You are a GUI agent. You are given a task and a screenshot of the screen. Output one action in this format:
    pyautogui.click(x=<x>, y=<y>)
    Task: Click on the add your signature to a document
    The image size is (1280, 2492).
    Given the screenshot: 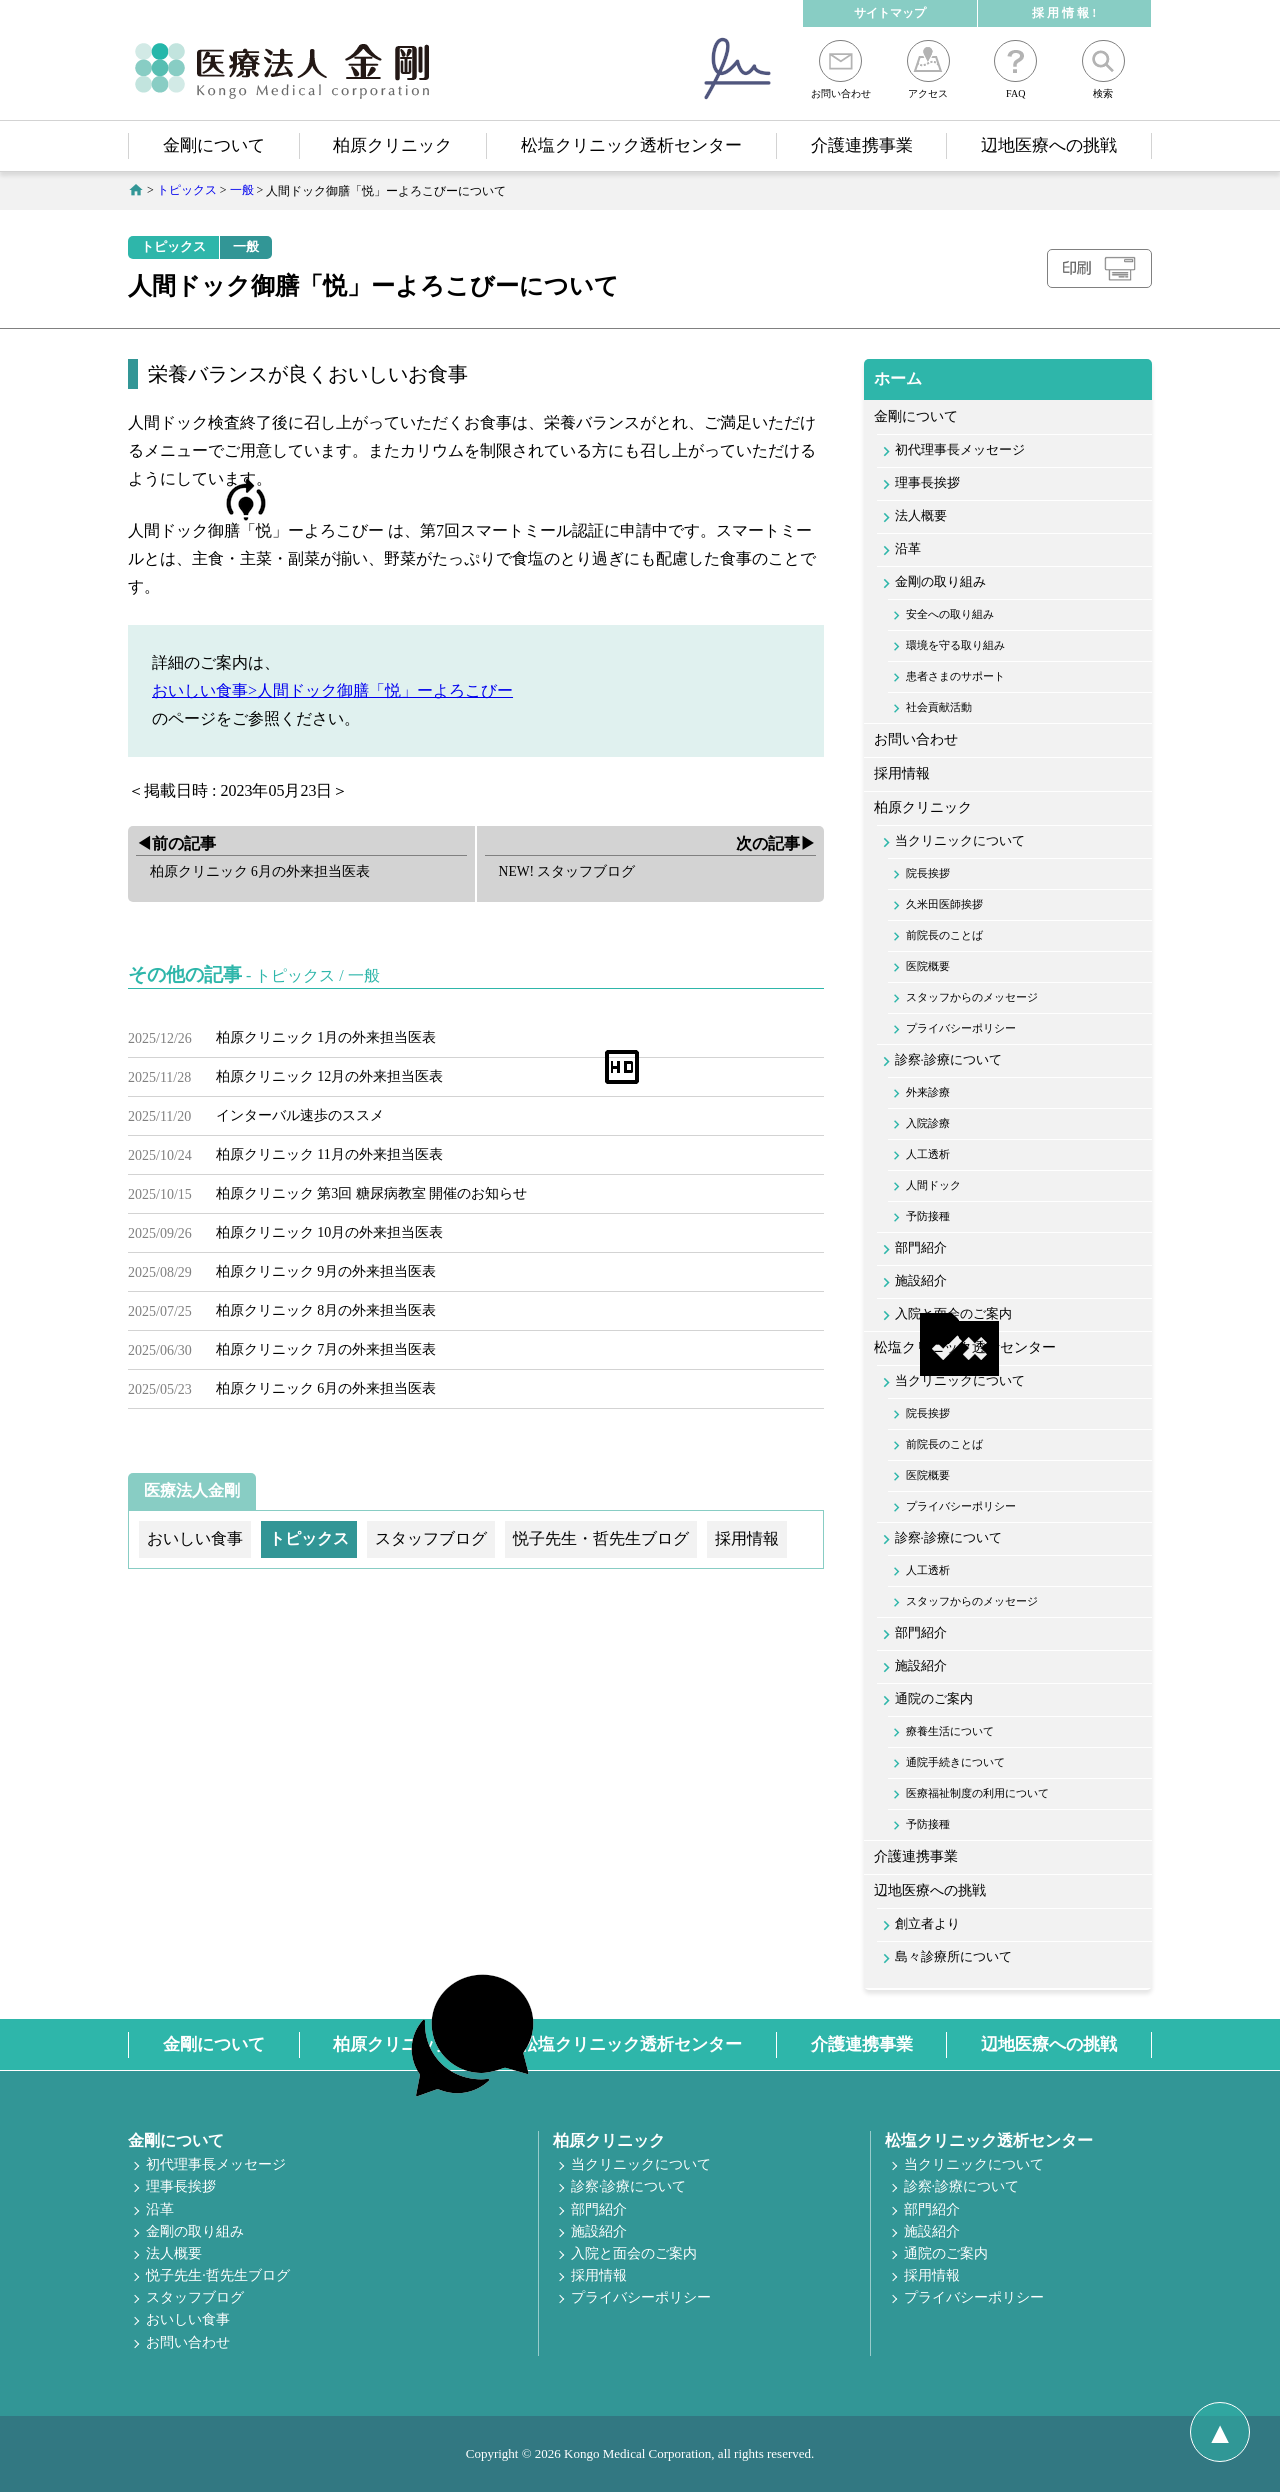 What is the action you would take?
    pyautogui.click(x=737, y=68)
    